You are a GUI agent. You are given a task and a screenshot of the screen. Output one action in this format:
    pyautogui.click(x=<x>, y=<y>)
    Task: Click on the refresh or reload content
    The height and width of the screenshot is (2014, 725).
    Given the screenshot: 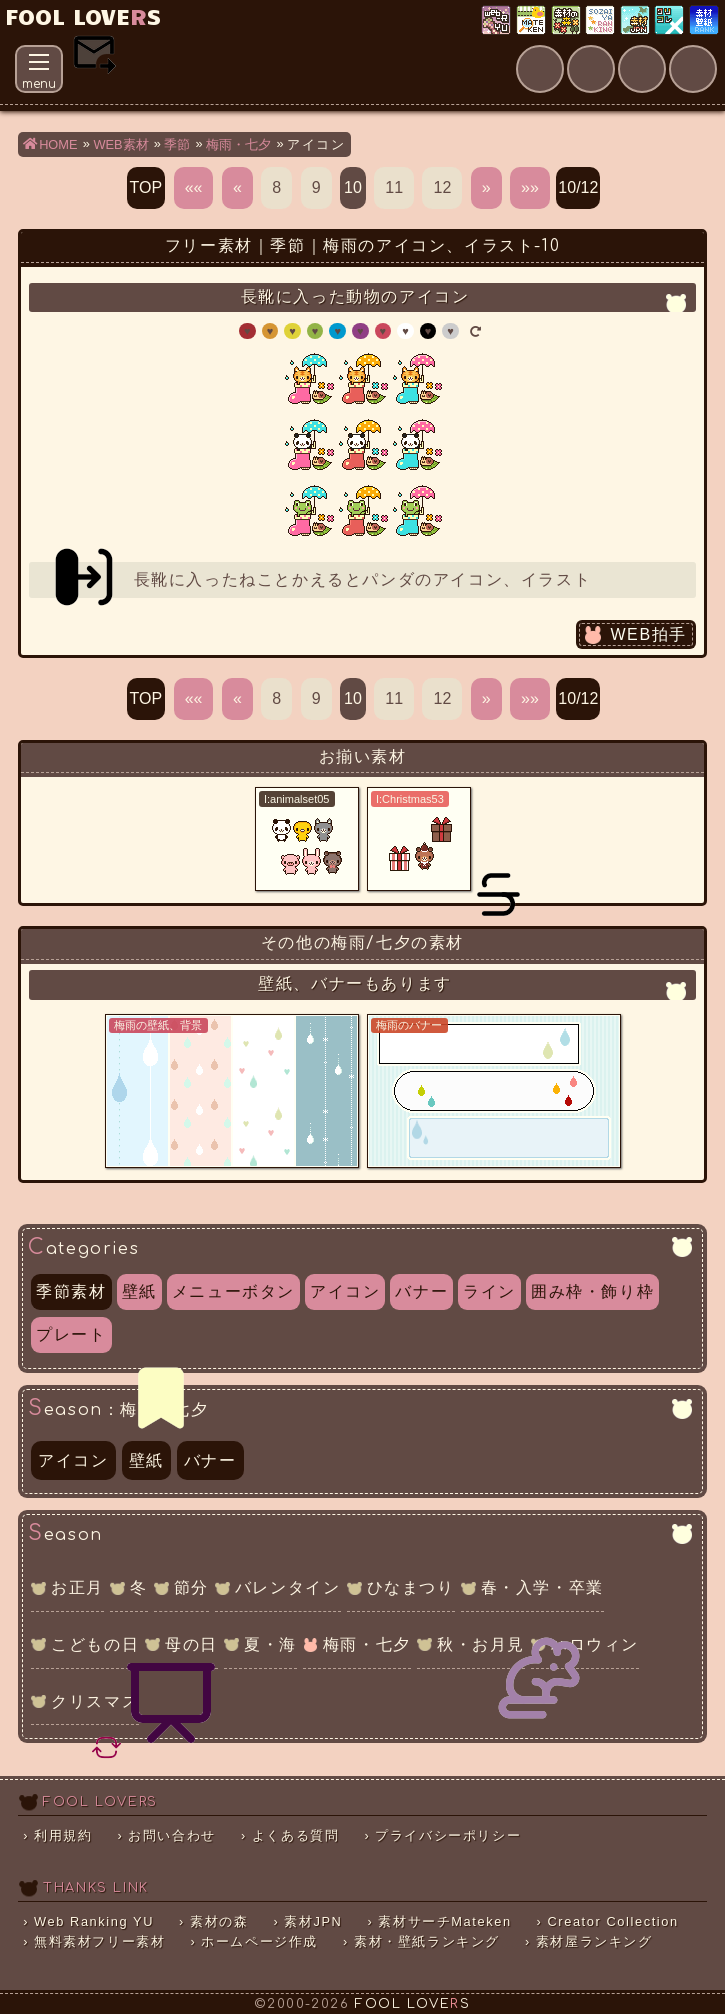 What is the action you would take?
    pyautogui.click(x=106, y=1747)
    